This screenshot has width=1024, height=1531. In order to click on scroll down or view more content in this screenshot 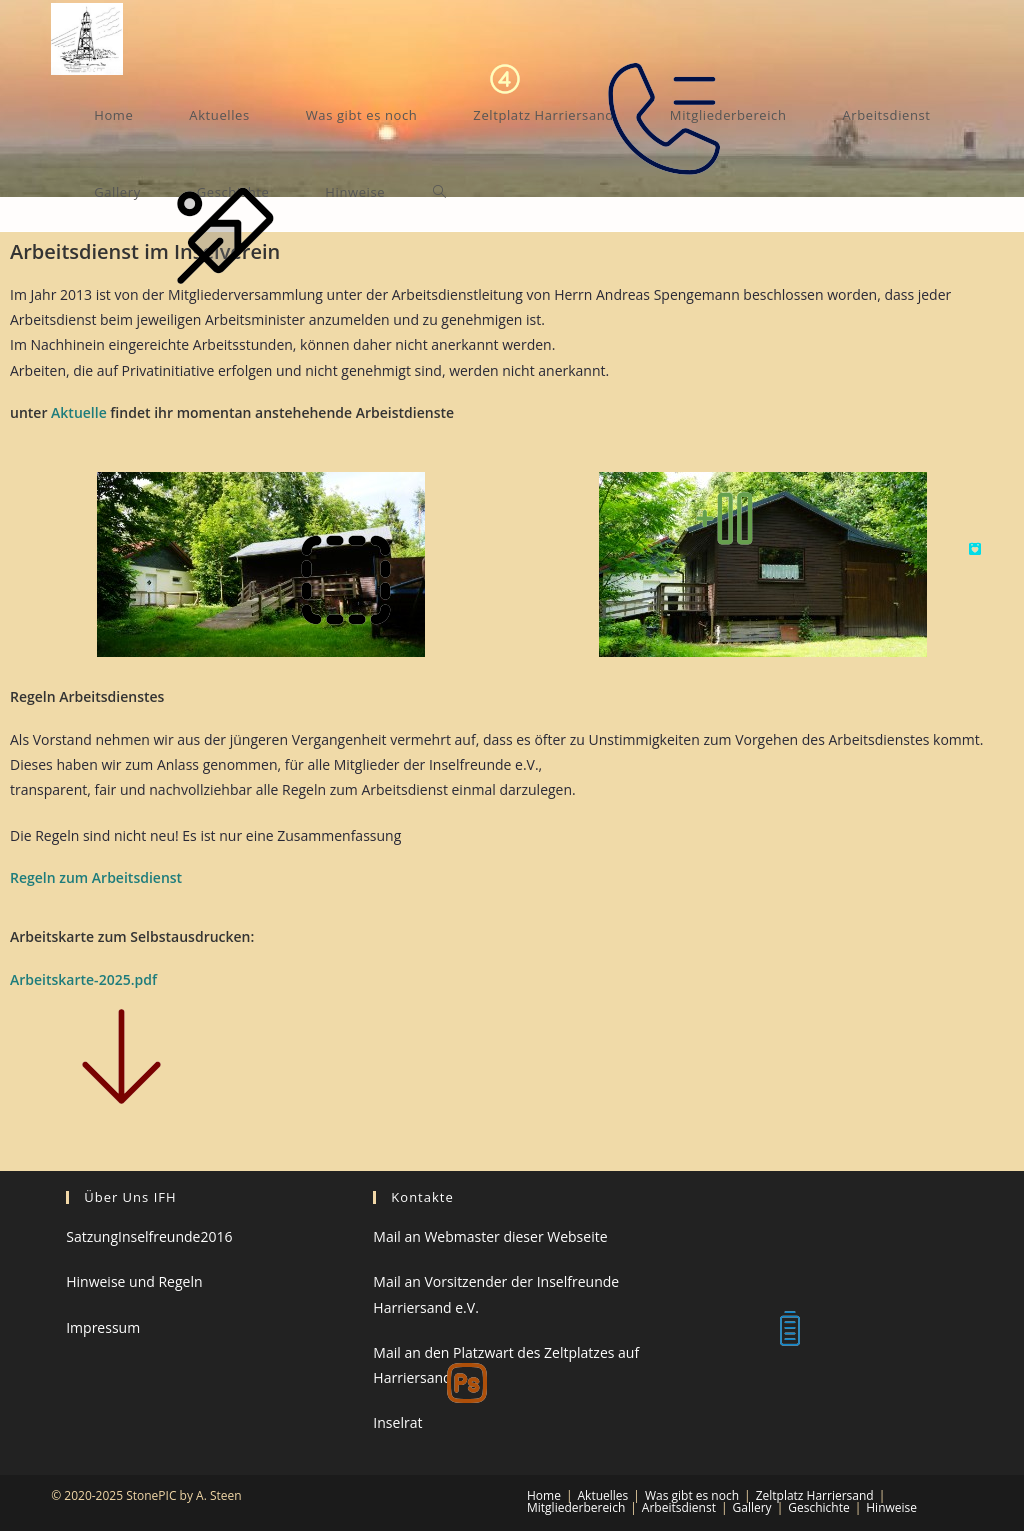, I will do `click(121, 1056)`.